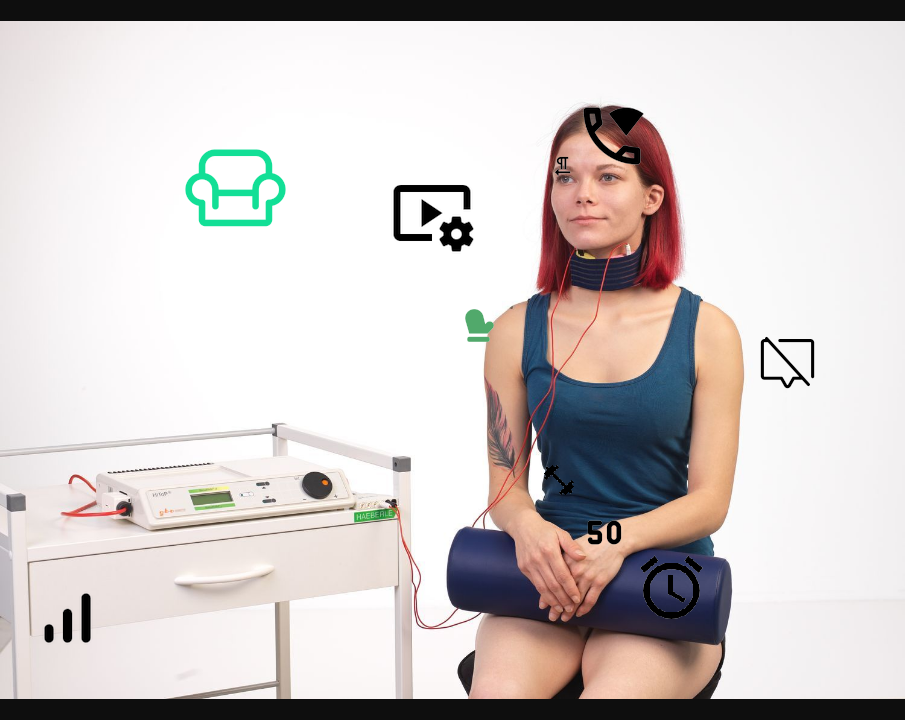 The width and height of the screenshot is (905, 720). Describe the element at coordinates (66, 618) in the screenshot. I see `indicates cellular network signal strength` at that location.